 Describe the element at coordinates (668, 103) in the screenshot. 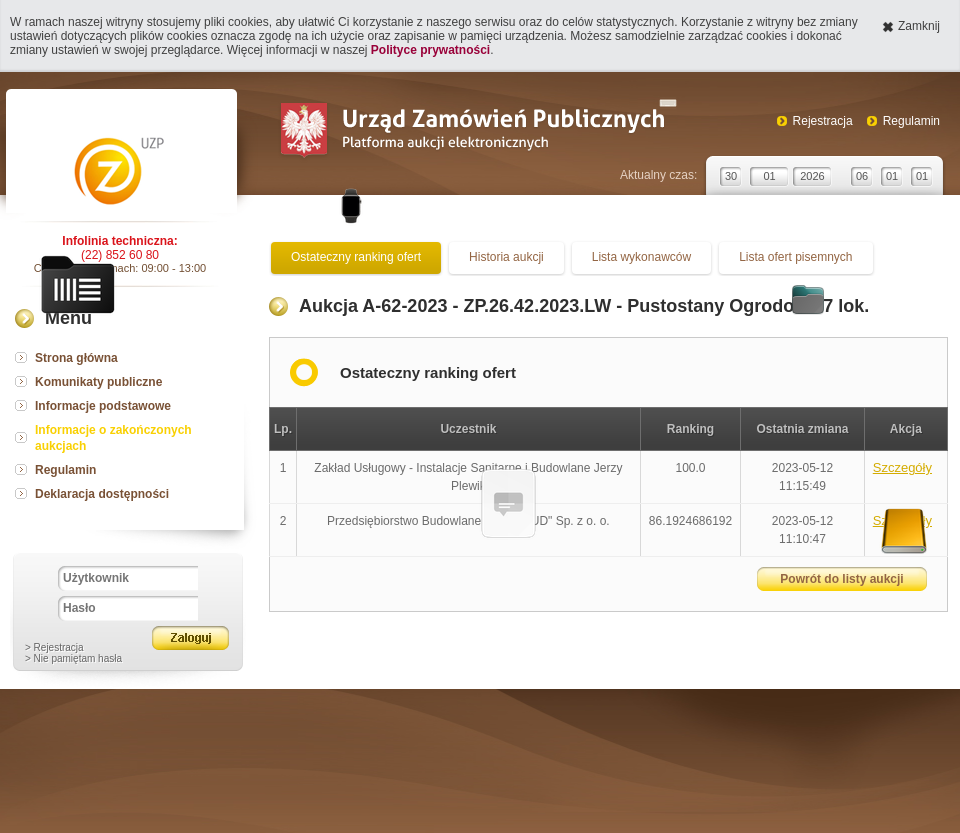

I see `apple magic keyboard with touch id in yellow` at that location.